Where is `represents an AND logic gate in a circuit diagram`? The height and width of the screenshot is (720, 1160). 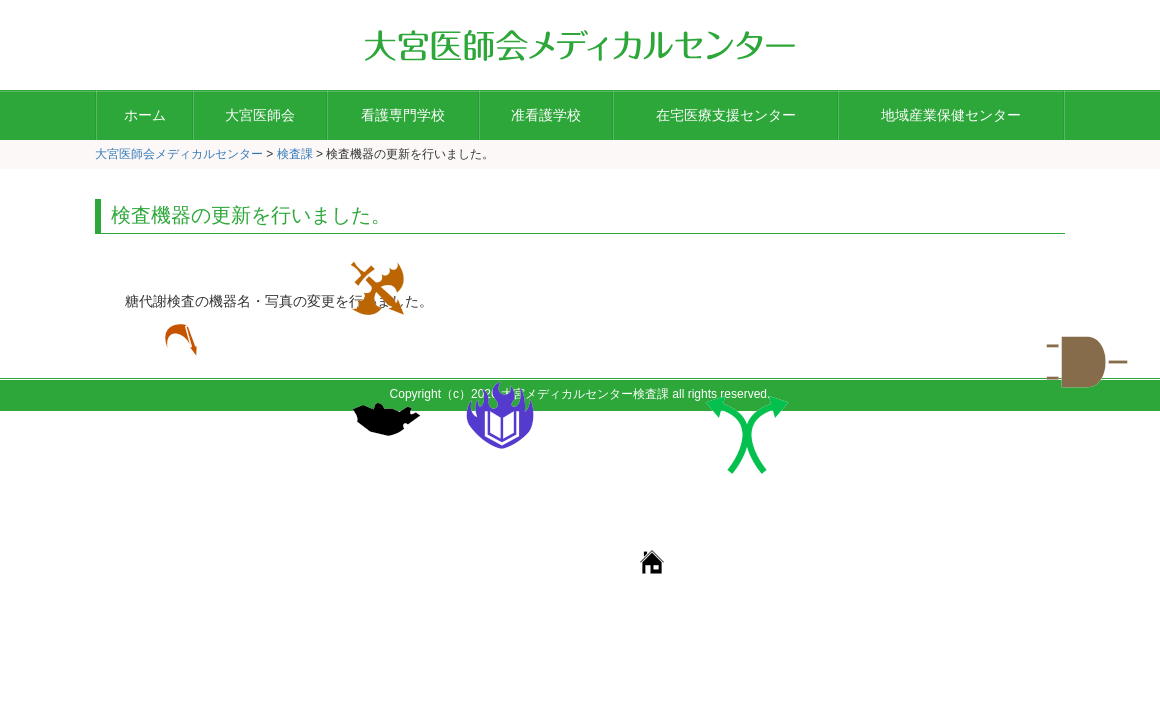 represents an AND logic gate in a circuit diagram is located at coordinates (1087, 362).